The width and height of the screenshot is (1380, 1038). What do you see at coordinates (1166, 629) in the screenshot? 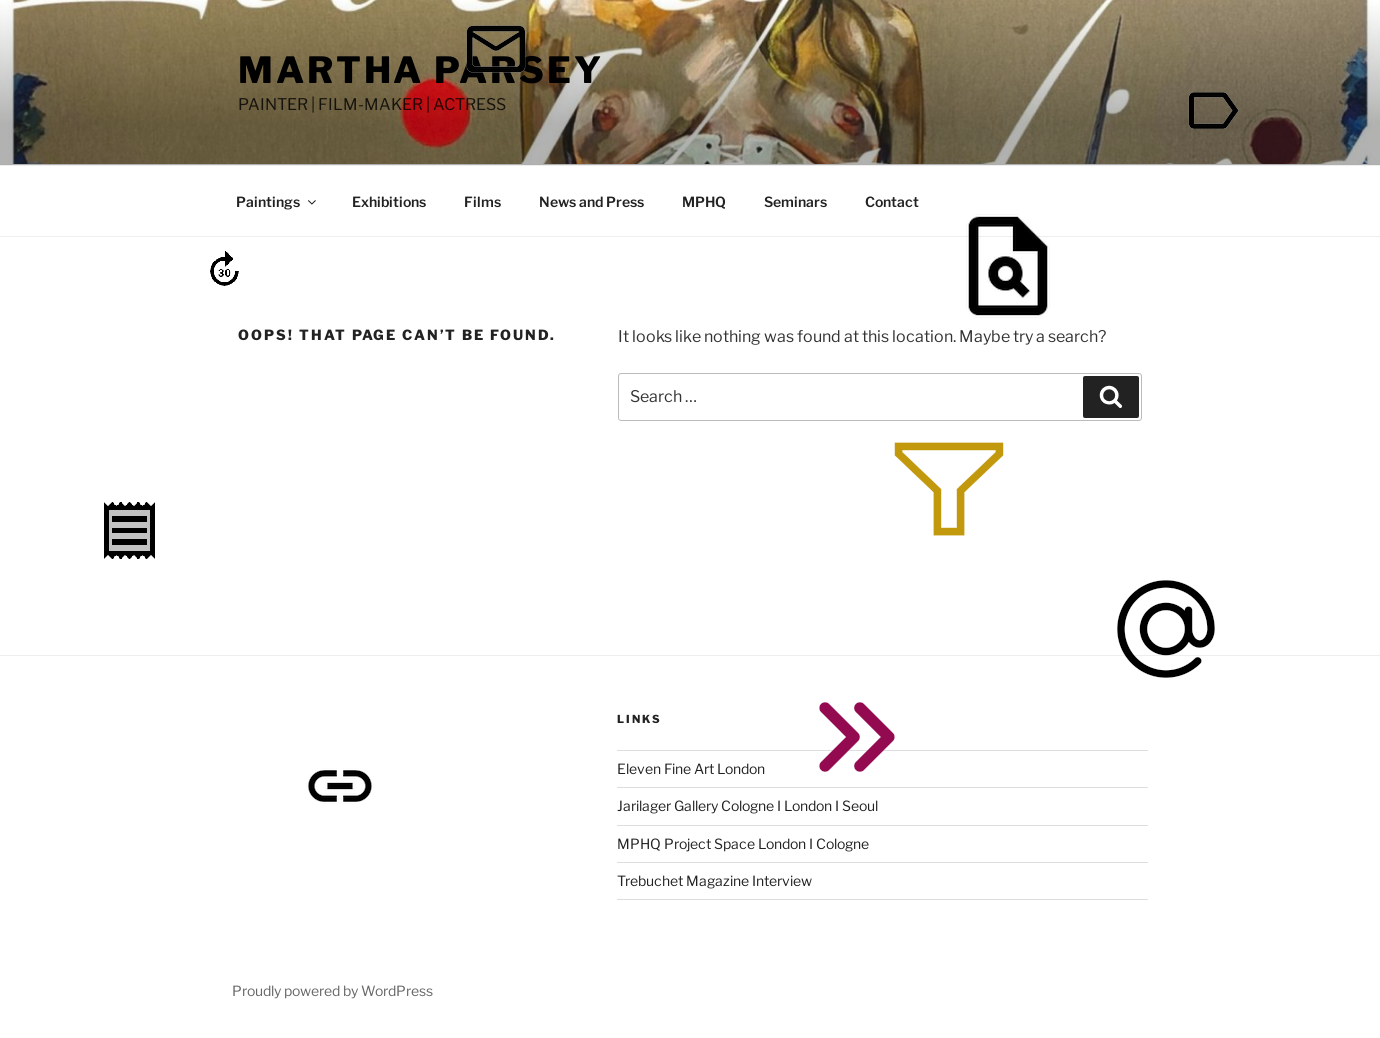
I see `mention a user or tag someone` at bounding box center [1166, 629].